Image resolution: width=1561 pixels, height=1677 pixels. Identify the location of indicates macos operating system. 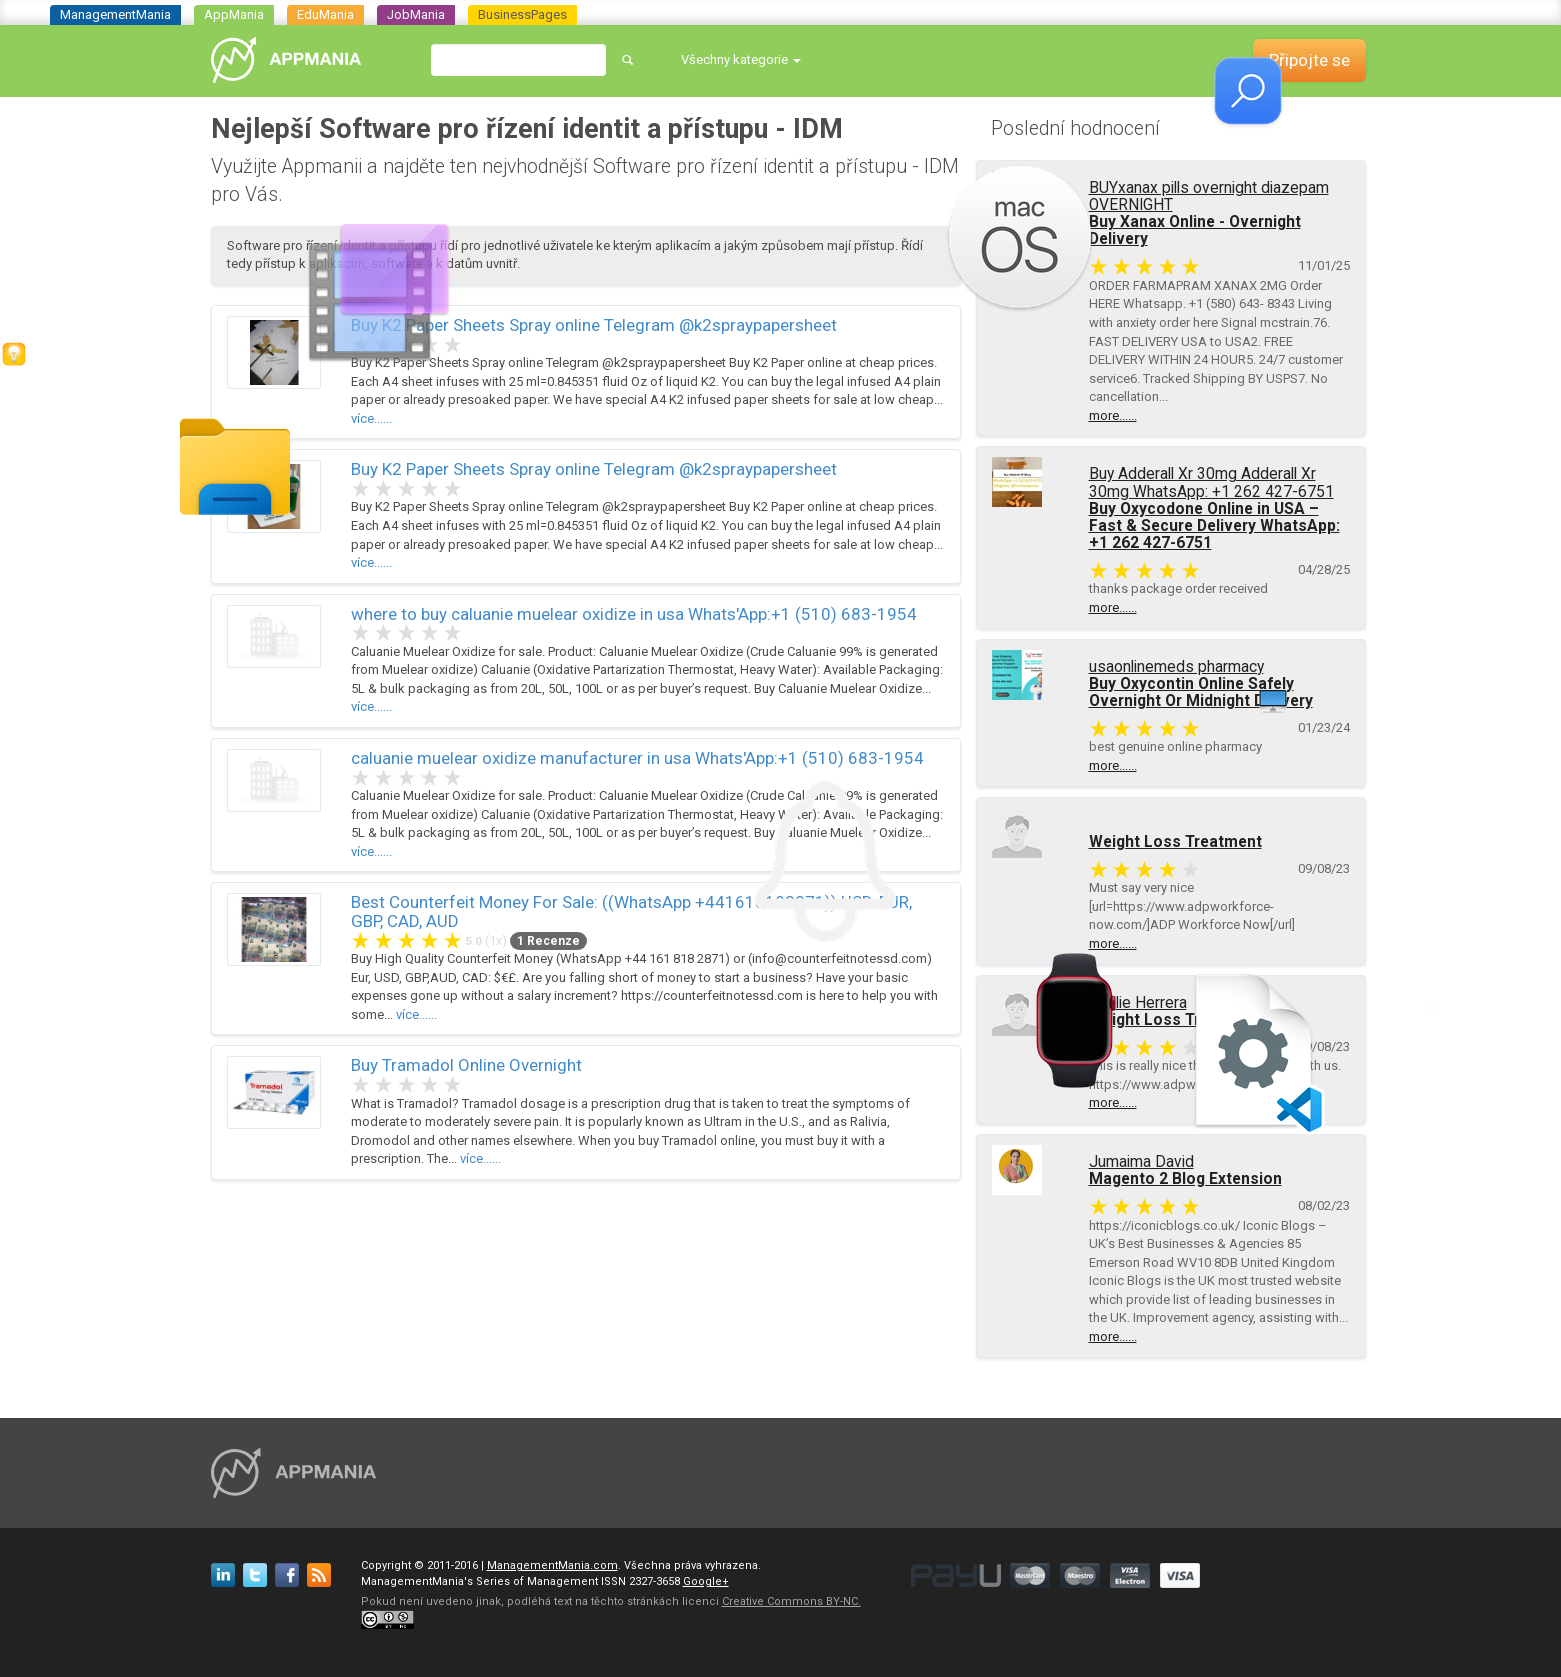
(1020, 237).